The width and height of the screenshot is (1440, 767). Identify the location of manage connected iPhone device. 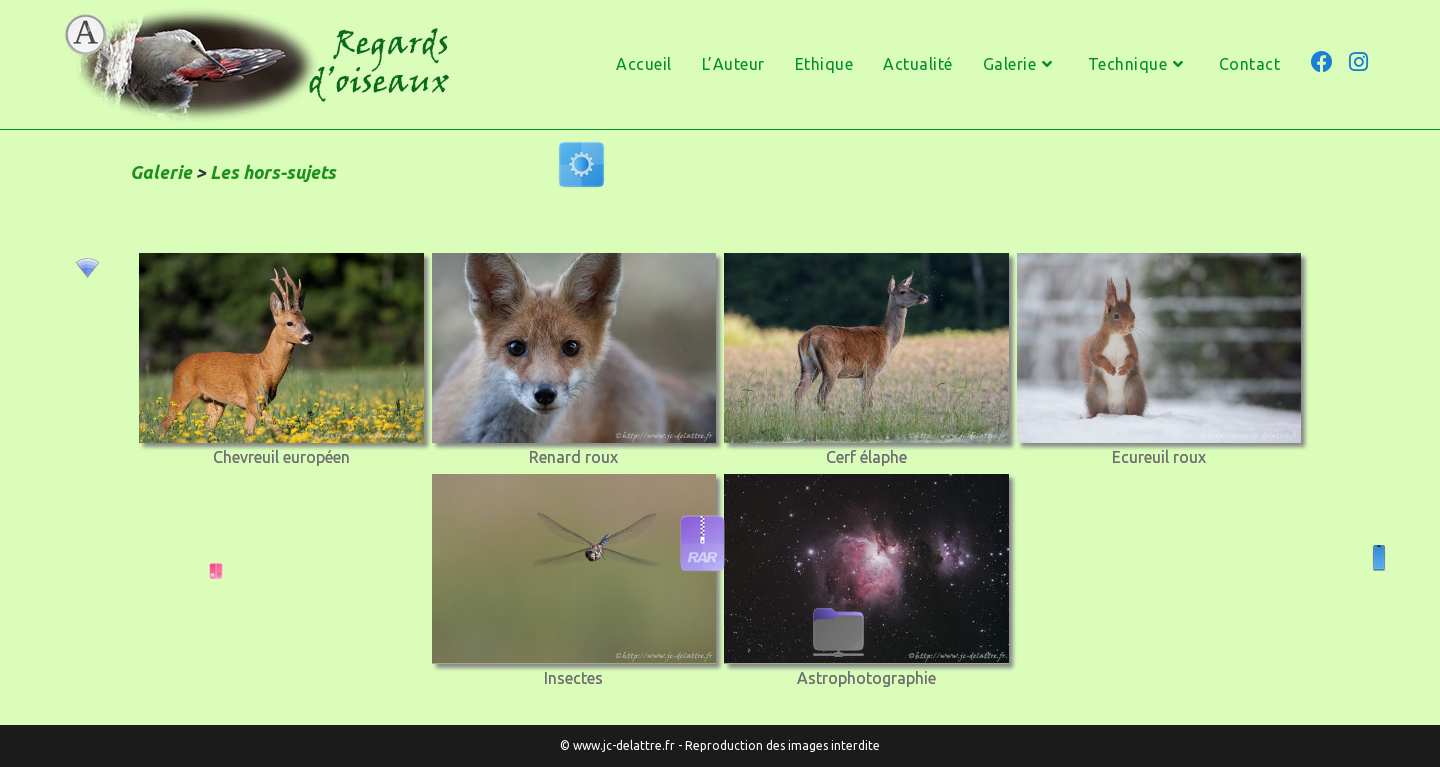
(1379, 558).